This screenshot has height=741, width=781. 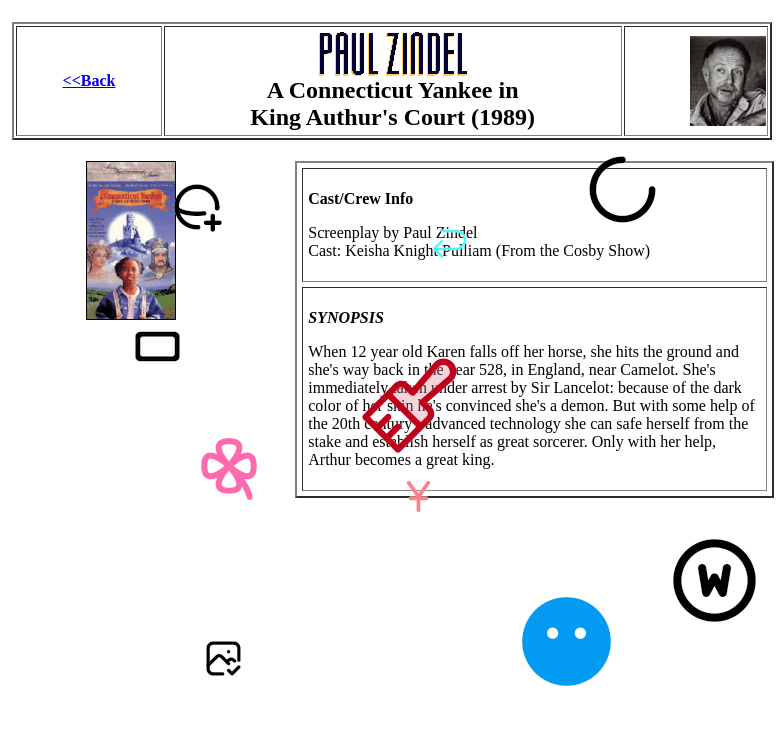 What do you see at coordinates (229, 468) in the screenshot?
I see `indicates a luck or chance-based feature` at bounding box center [229, 468].